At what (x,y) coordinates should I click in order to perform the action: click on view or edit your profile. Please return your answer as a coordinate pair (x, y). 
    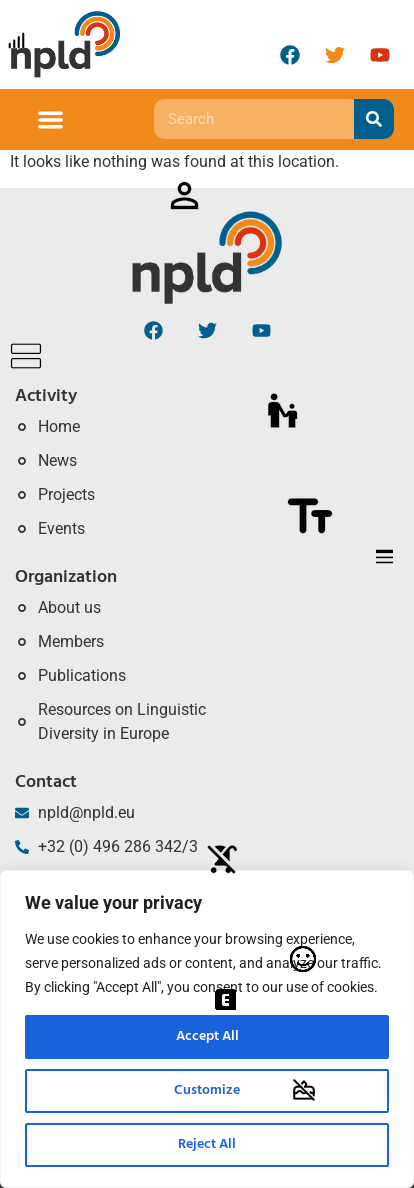
    Looking at the image, I should click on (184, 195).